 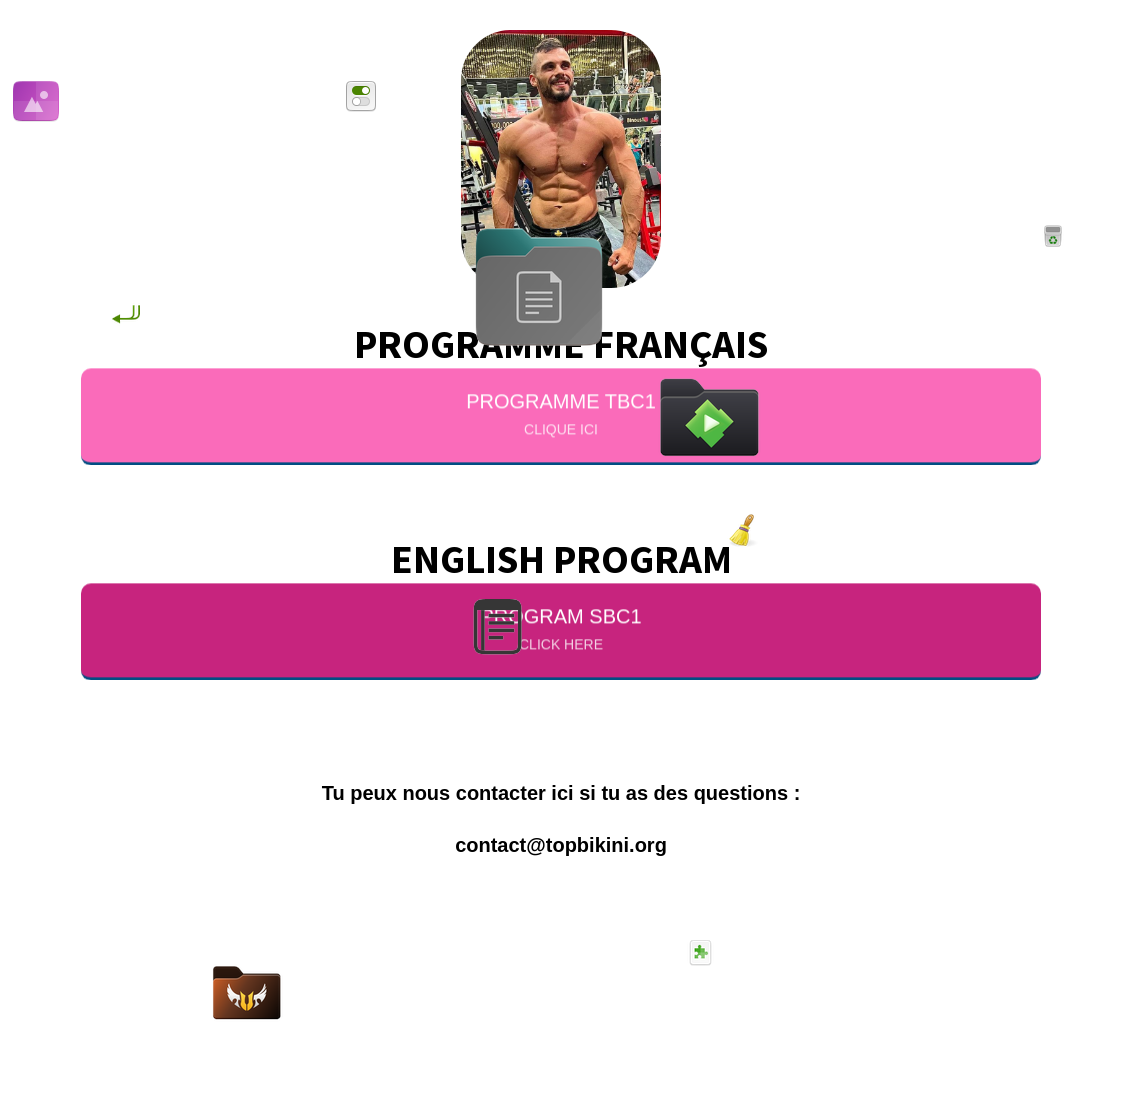 I want to click on open gnome tweaks settings, so click(x=361, y=96).